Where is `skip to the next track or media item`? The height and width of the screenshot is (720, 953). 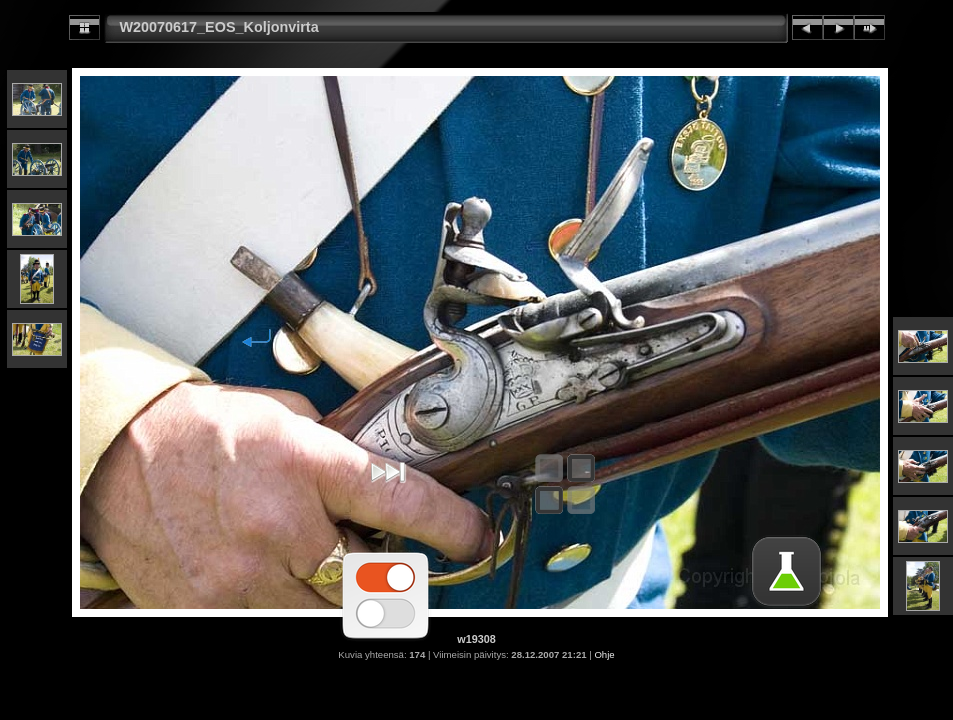
skip to the next track or media item is located at coordinates (388, 472).